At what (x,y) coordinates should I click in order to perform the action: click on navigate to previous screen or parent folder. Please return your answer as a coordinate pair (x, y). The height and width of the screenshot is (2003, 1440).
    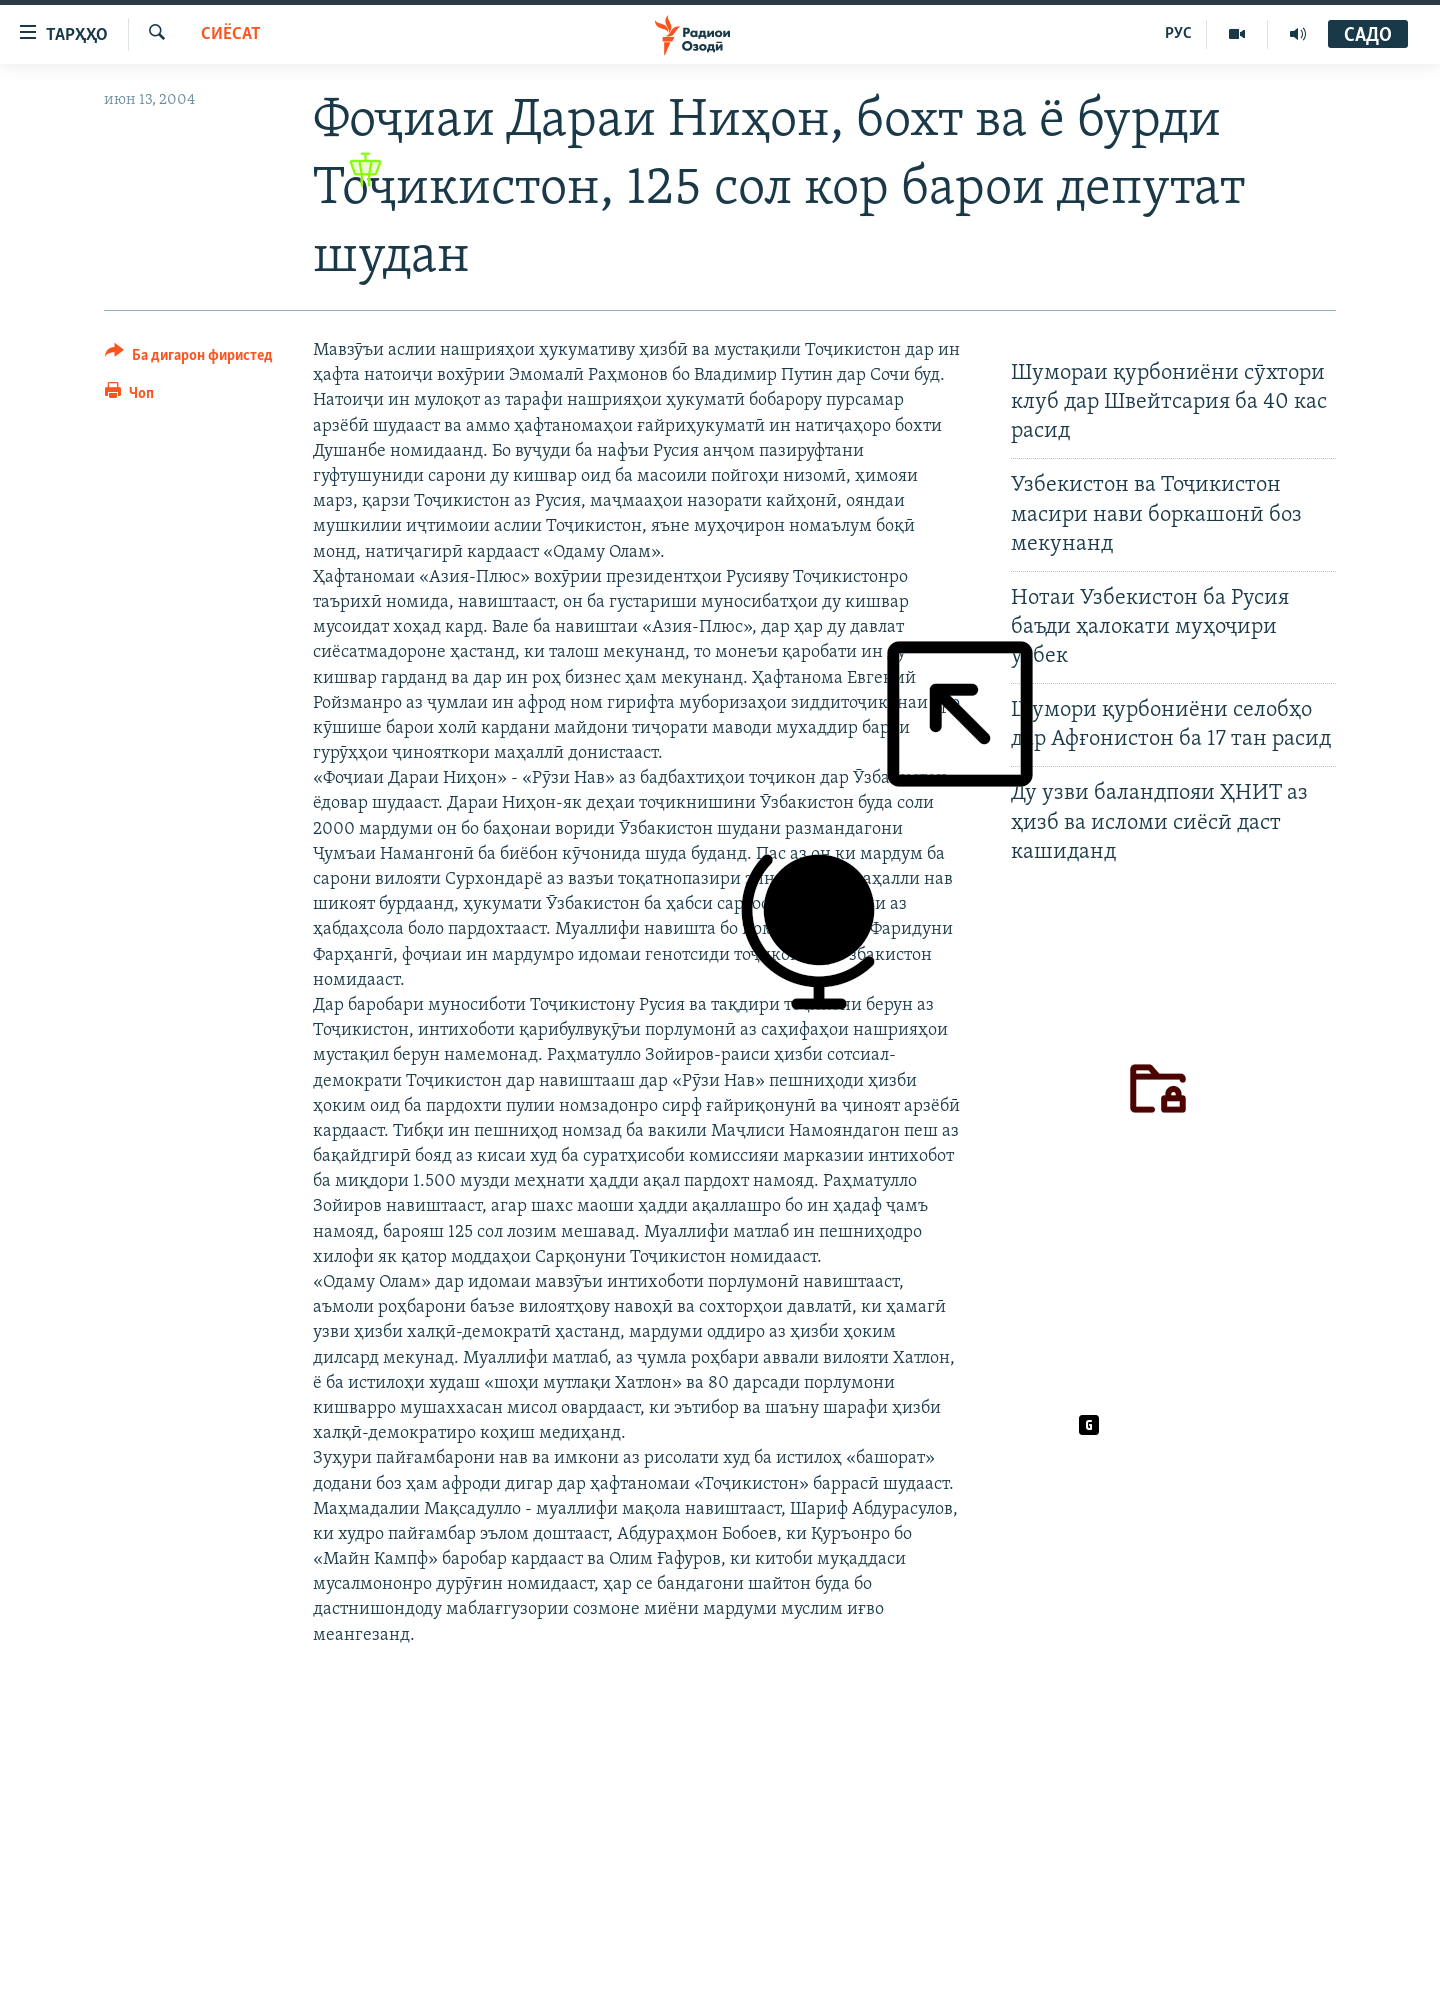
    Looking at the image, I should click on (960, 714).